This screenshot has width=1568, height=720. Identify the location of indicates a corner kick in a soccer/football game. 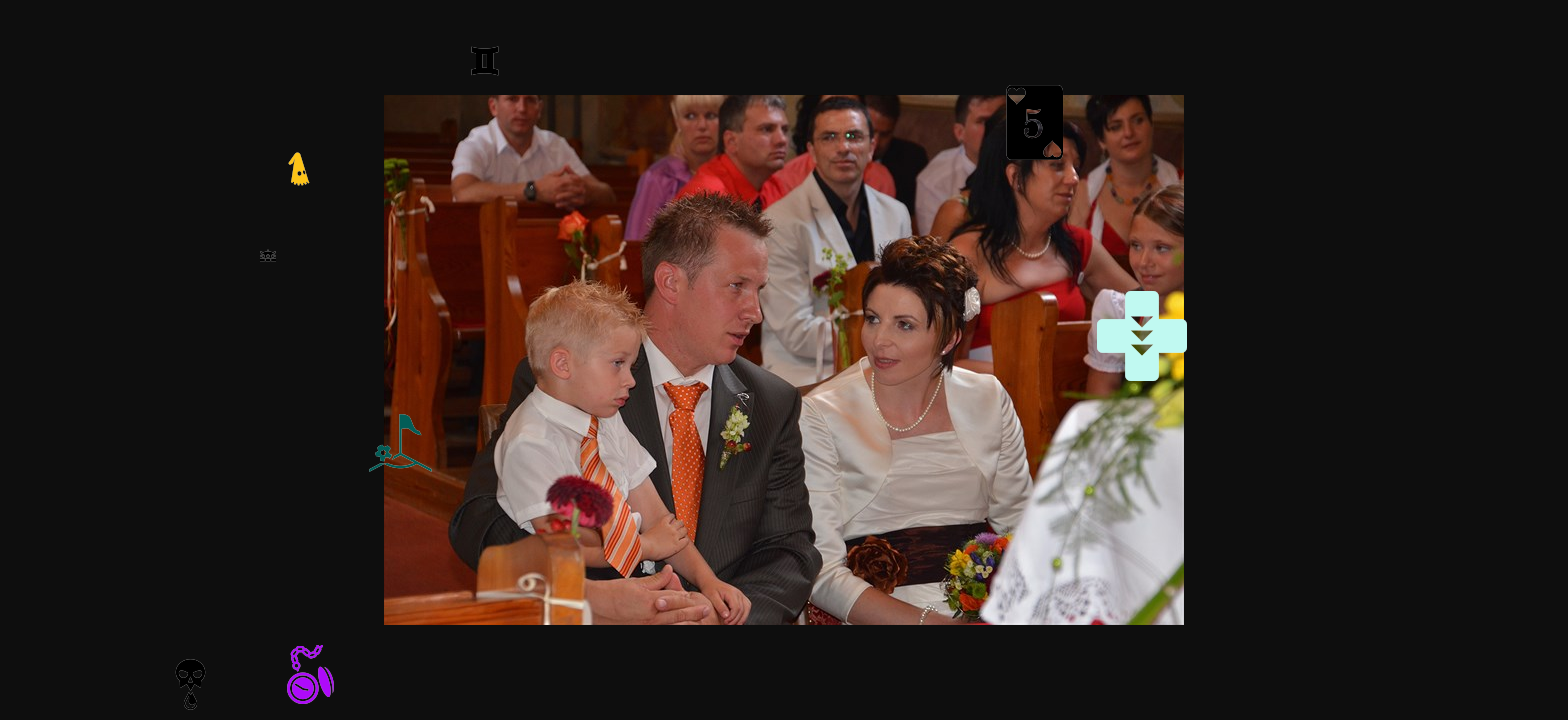
(400, 443).